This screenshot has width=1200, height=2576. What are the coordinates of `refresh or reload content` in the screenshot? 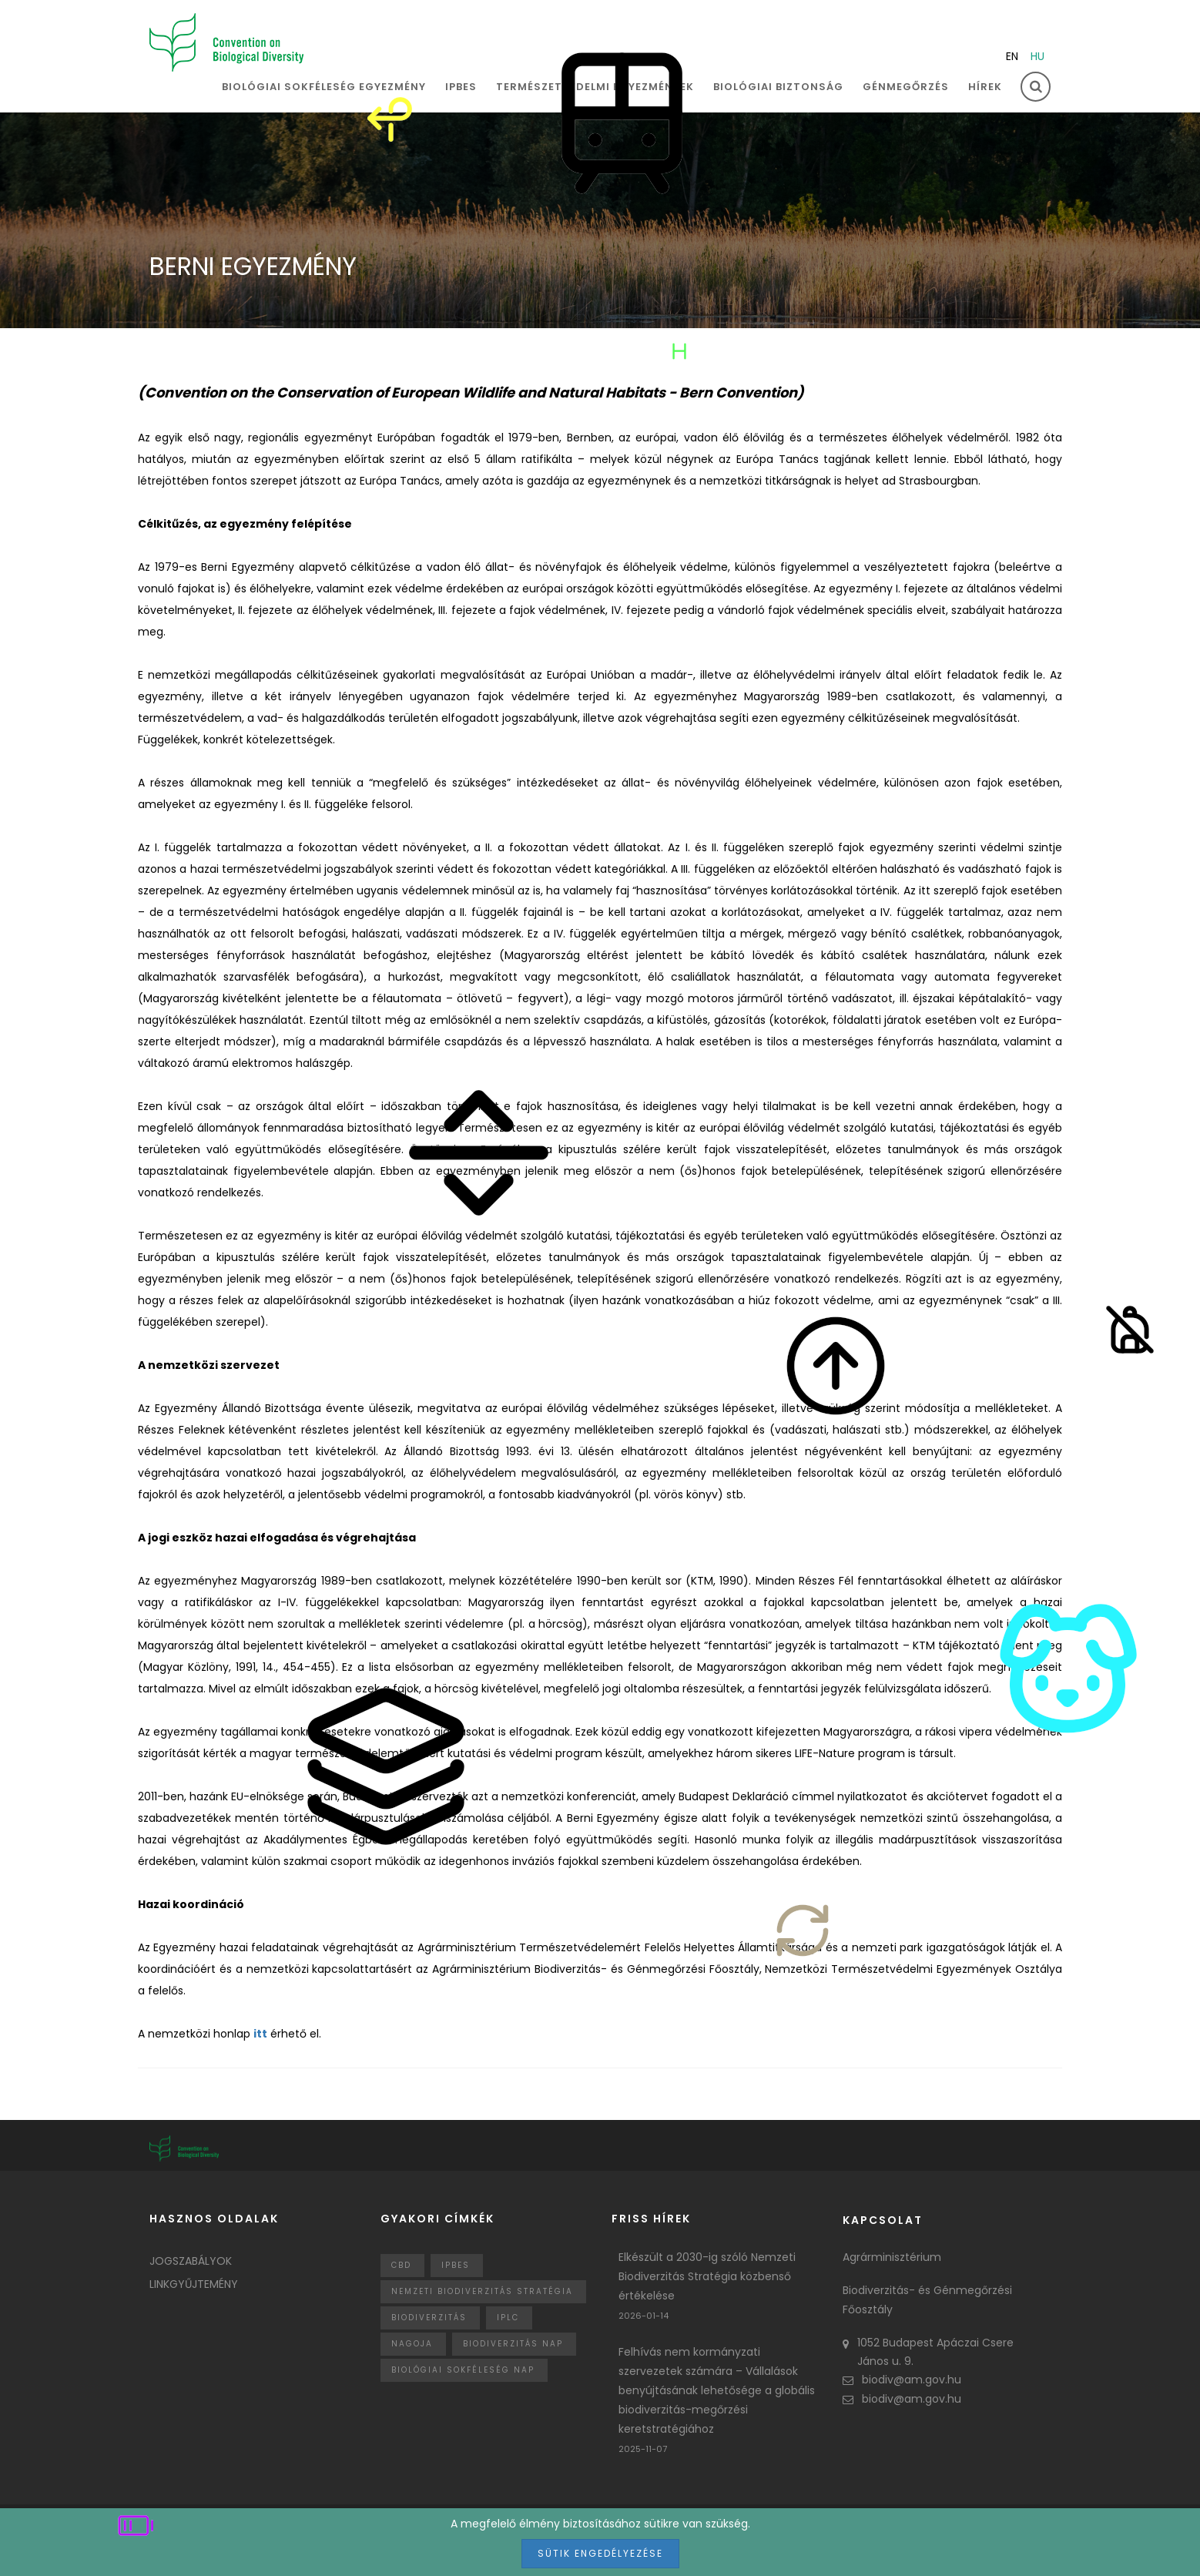 It's located at (803, 1930).